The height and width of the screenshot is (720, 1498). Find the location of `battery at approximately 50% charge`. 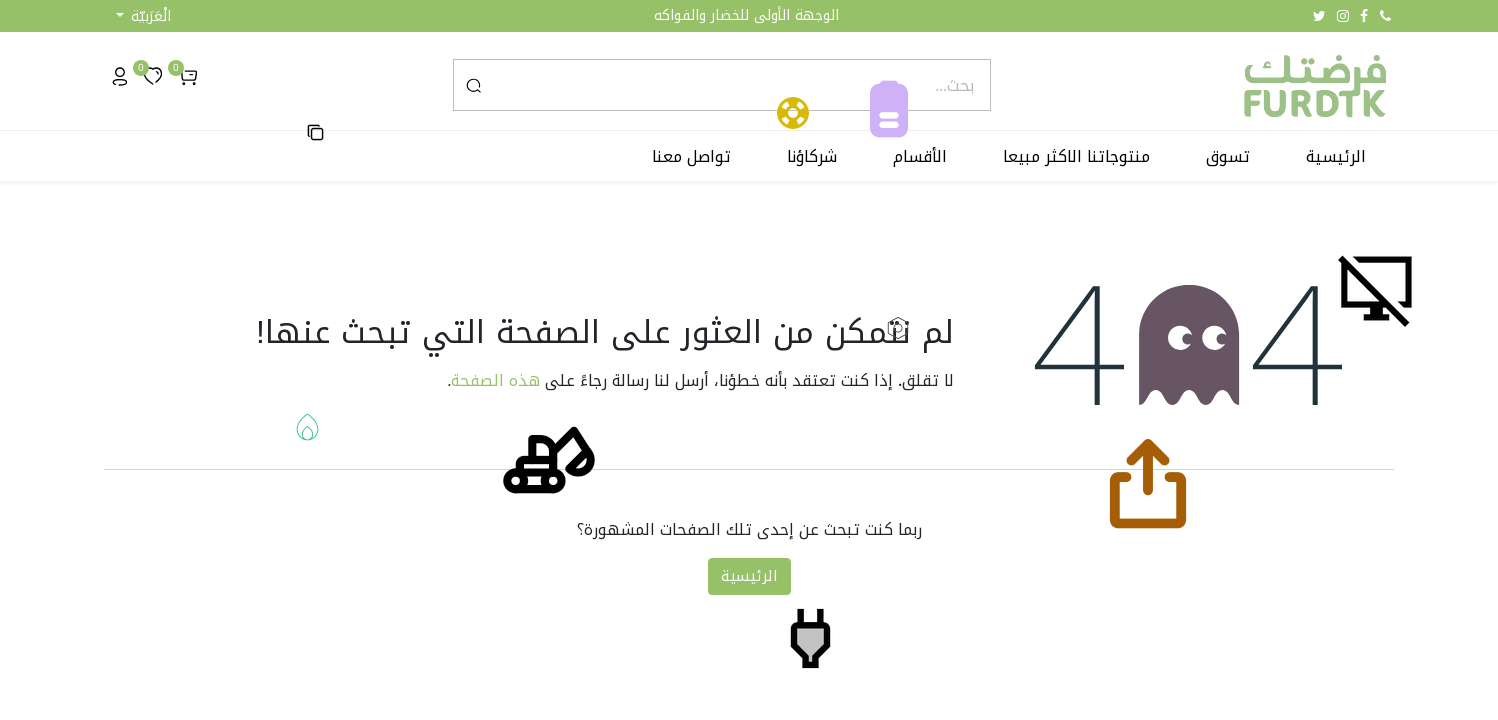

battery at approximately 50% charge is located at coordinates (889, 109).